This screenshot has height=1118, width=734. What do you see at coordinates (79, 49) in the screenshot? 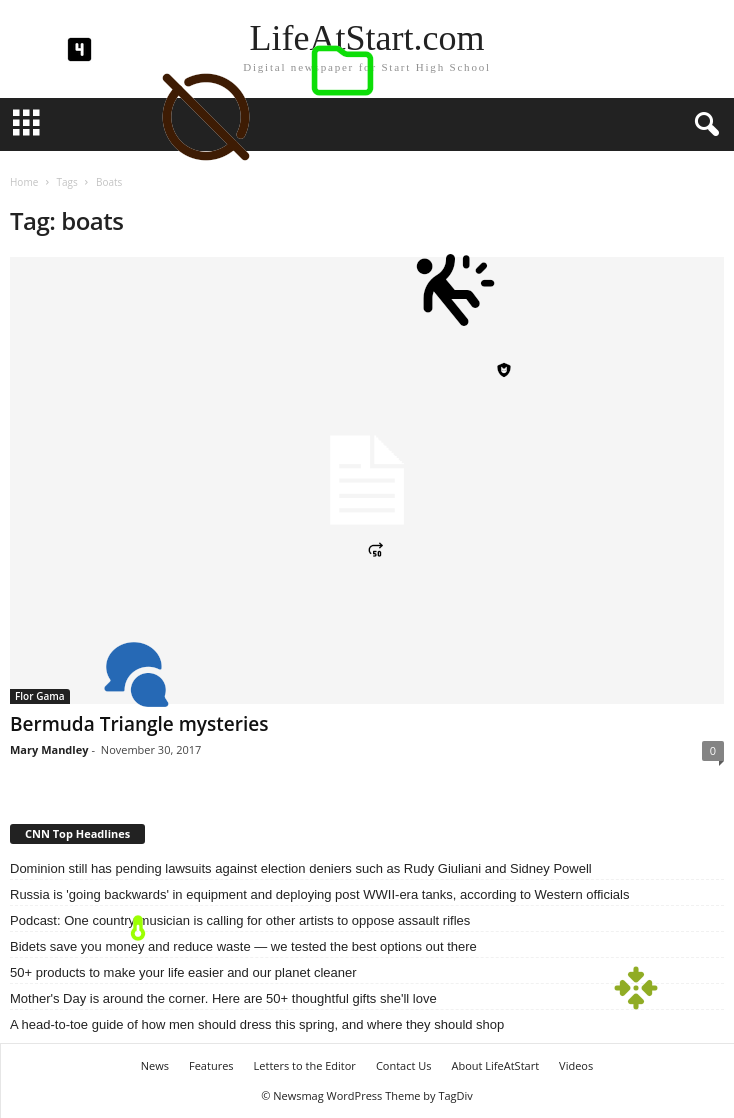
I see `select filter or preset number 4` at bounding box center [79, 49].